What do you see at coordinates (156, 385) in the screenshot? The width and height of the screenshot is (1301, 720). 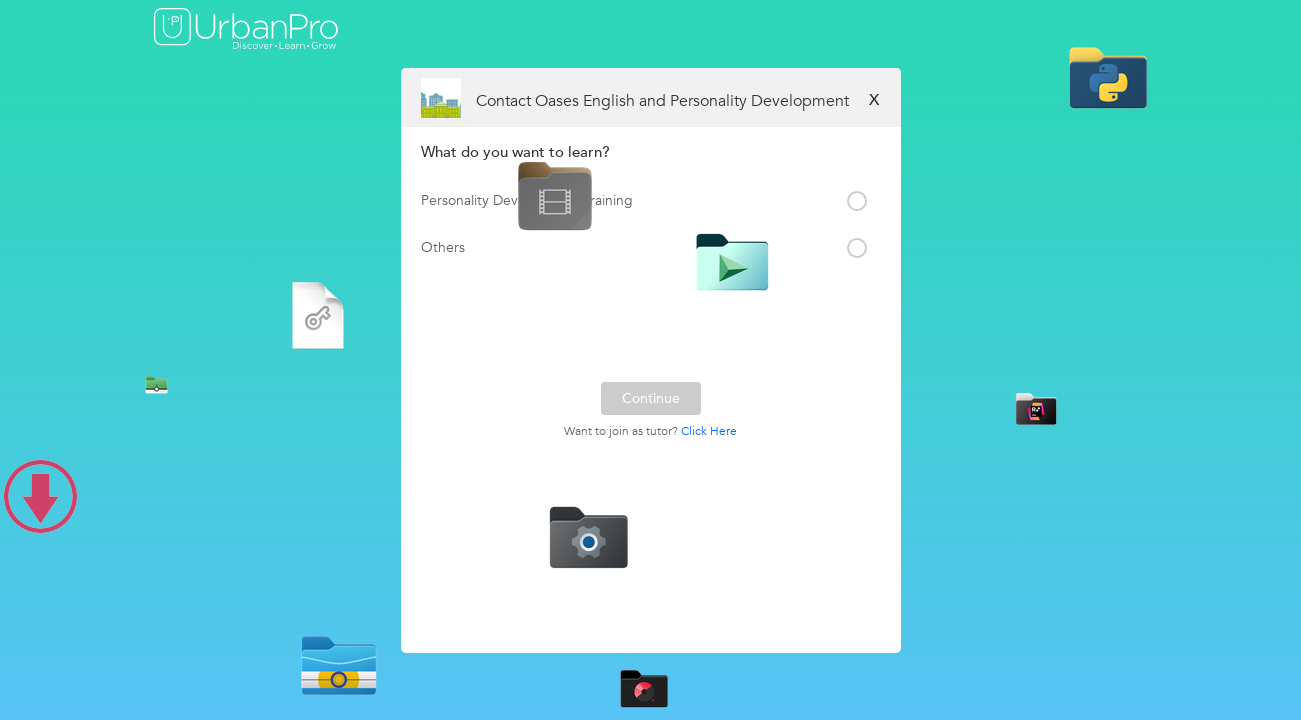 I see `folder containing Pokémon Safari Ball themed content` at bounding box center [156, 385].